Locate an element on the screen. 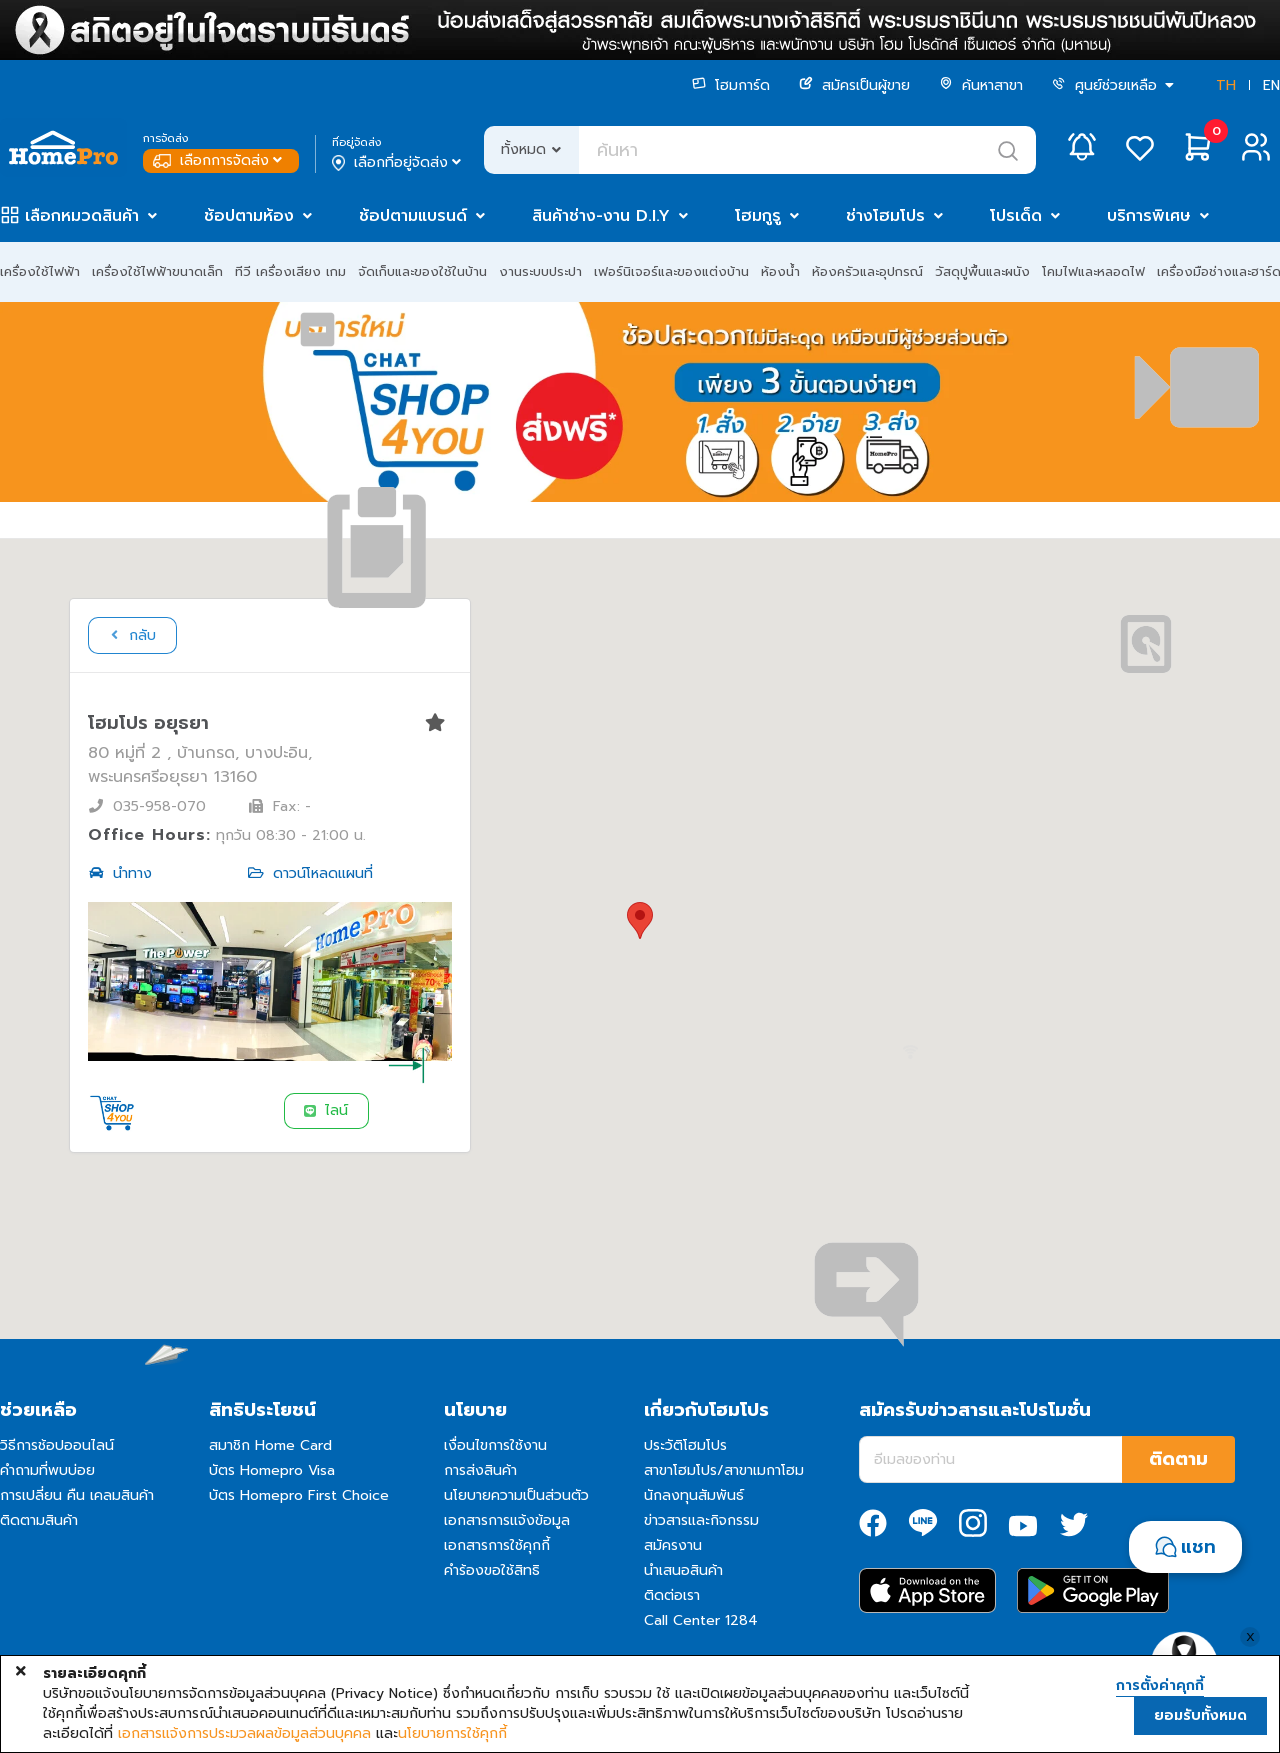  open your videos folder is located at coordinates (1197, 383).